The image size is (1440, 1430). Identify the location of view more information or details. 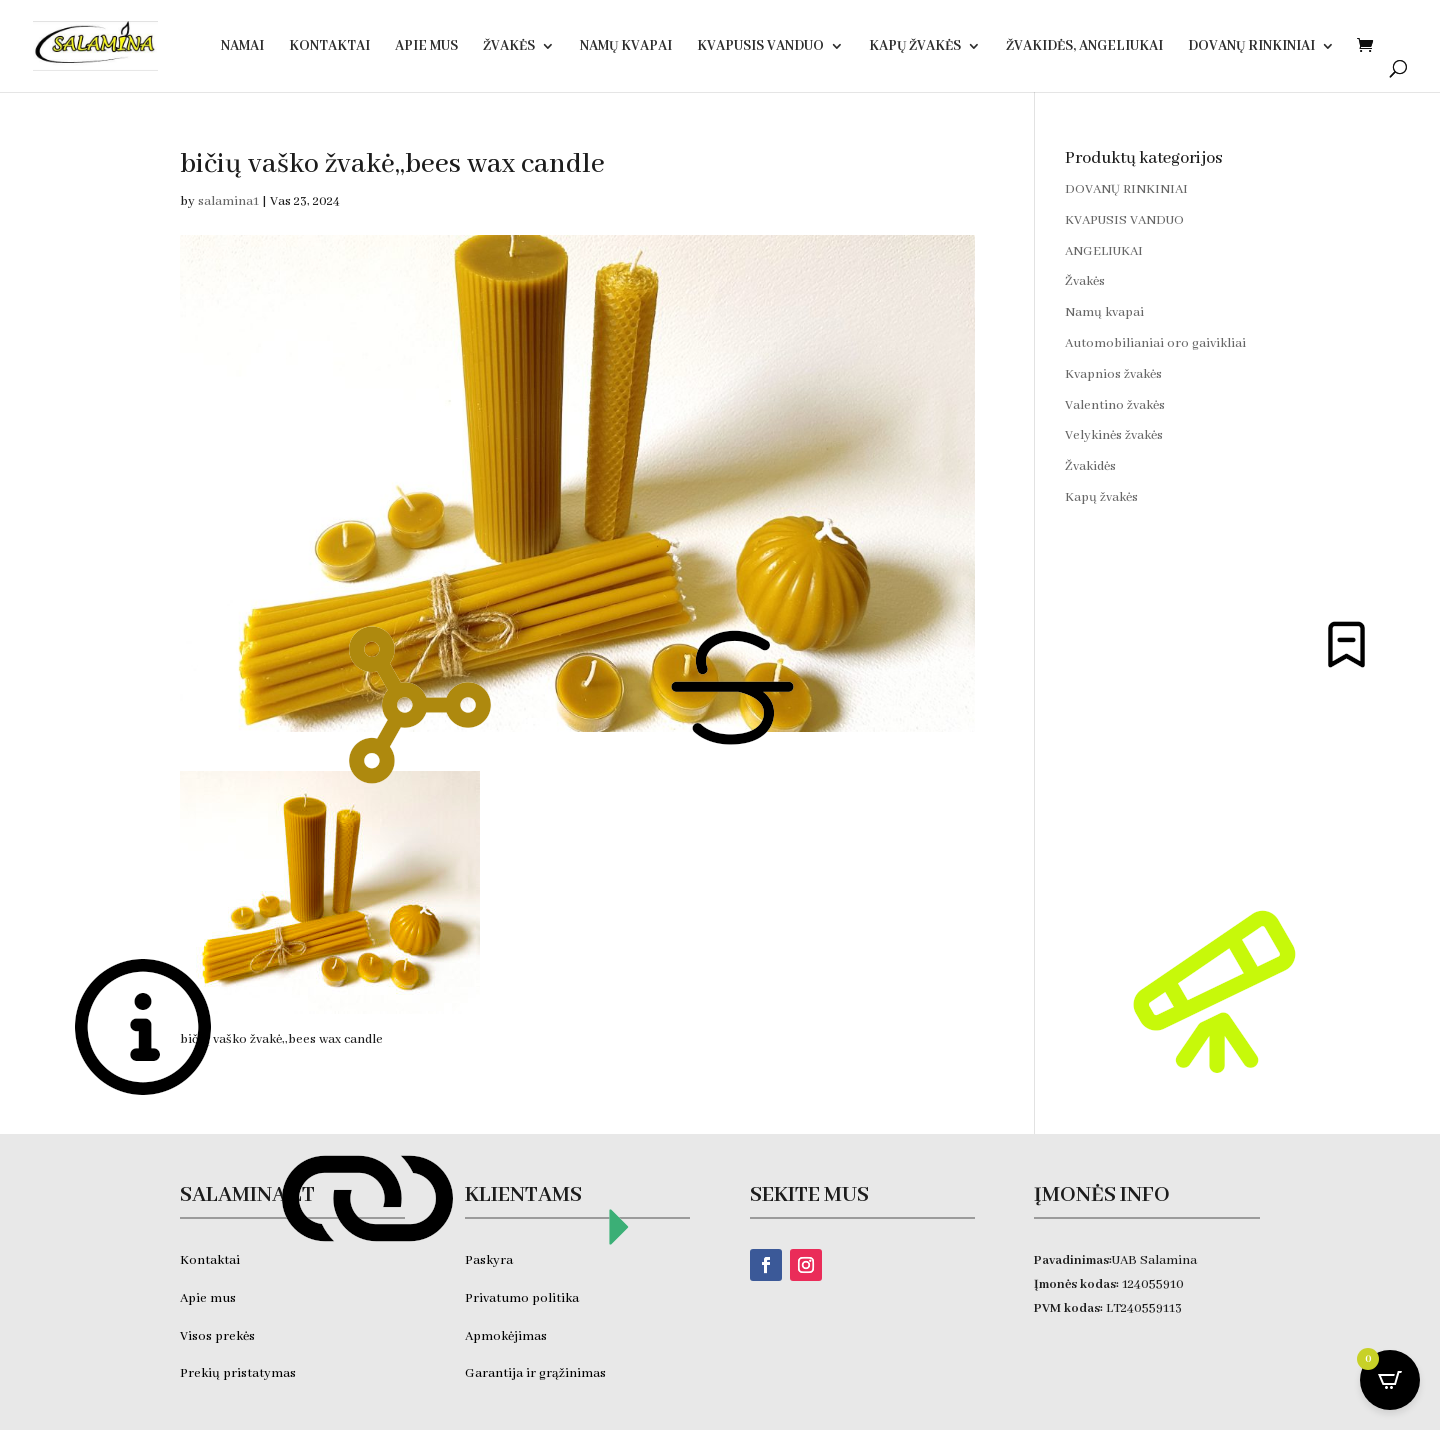
(143, 1027).